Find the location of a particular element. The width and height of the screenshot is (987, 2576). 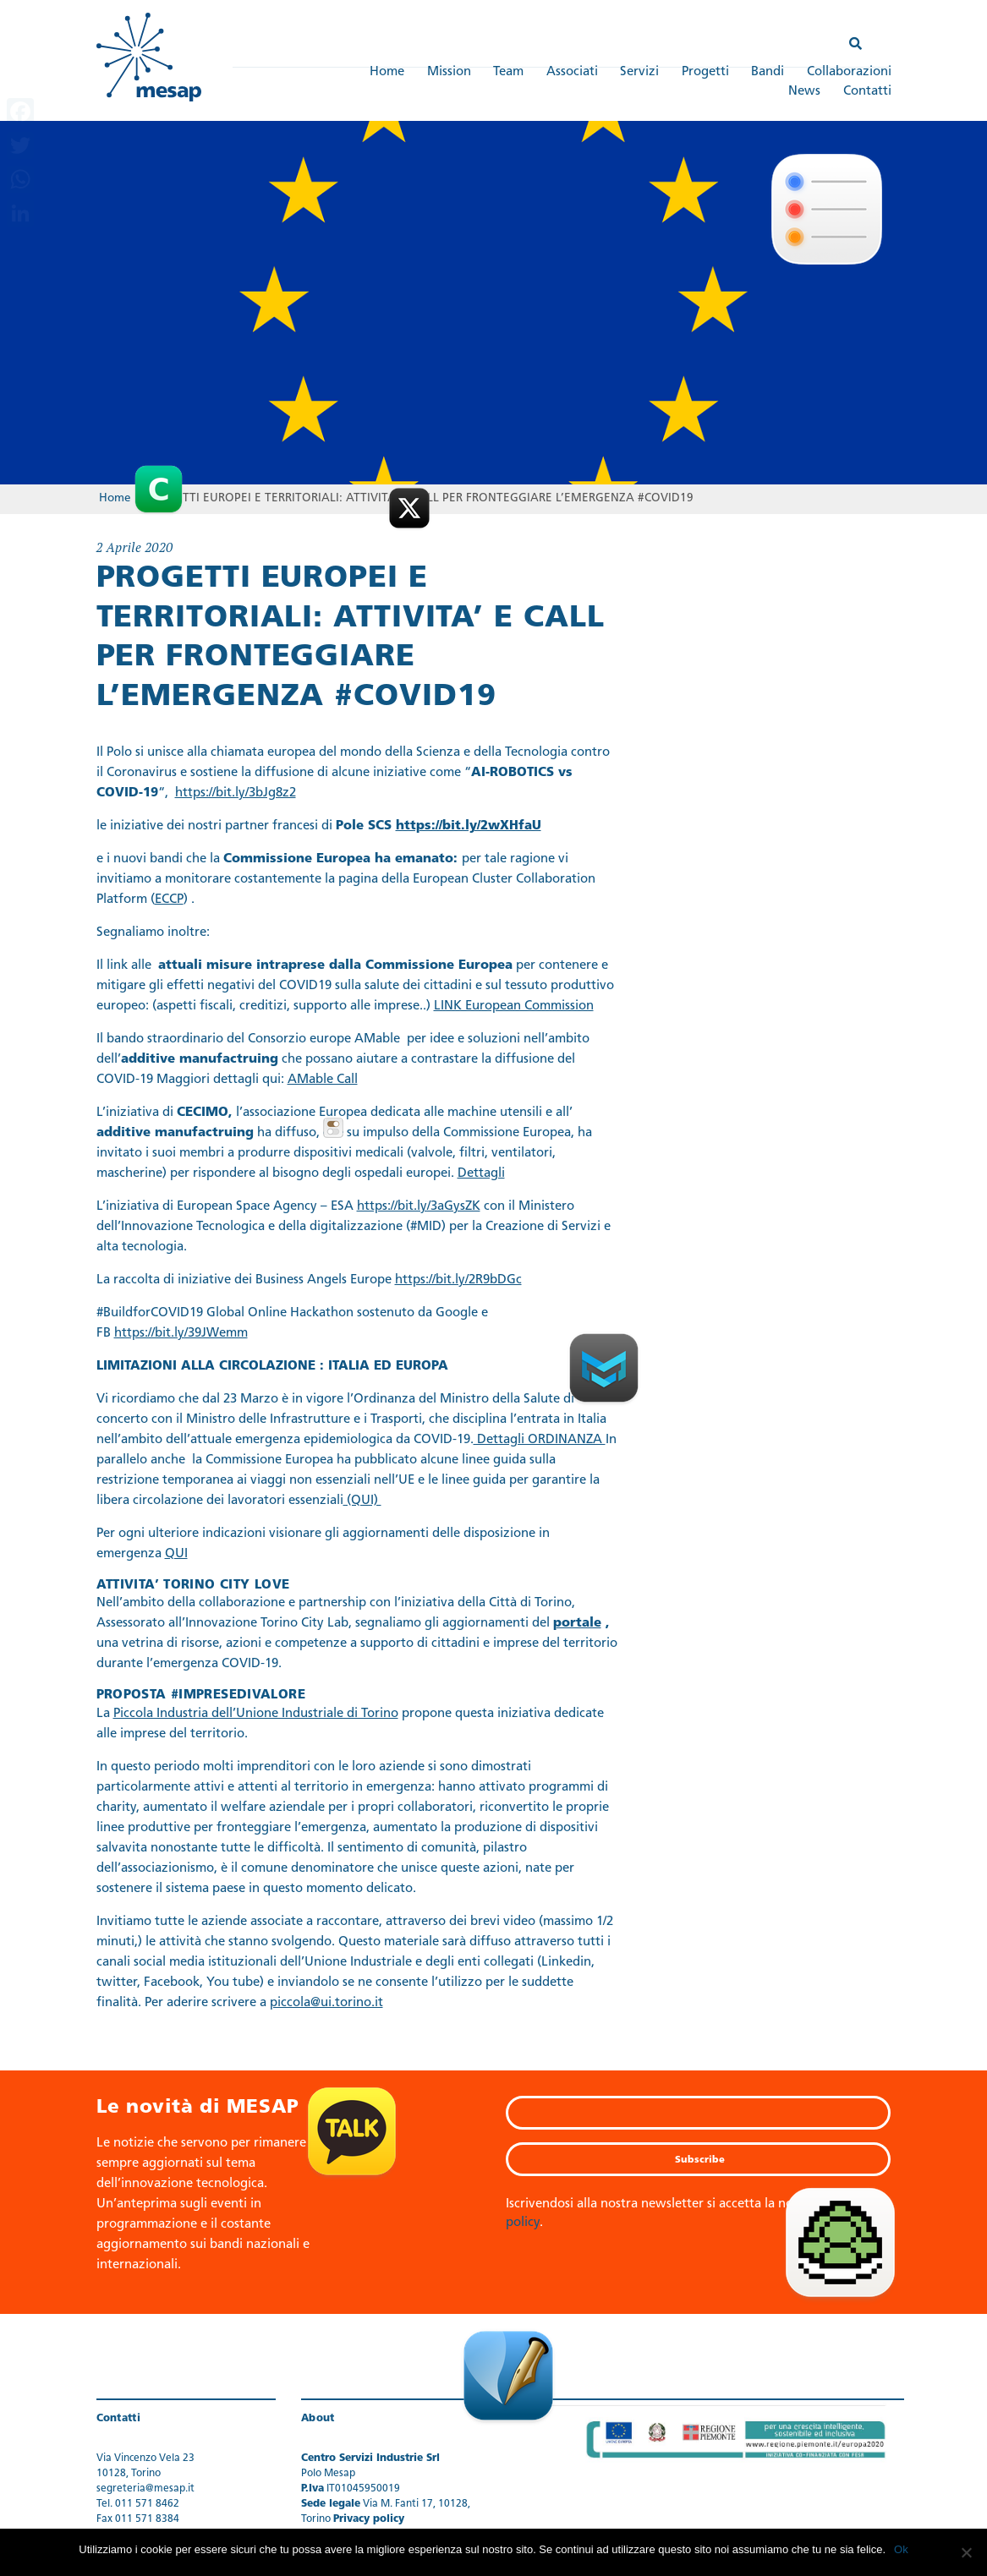

open the reminders app is located at coordinates (826, 209).